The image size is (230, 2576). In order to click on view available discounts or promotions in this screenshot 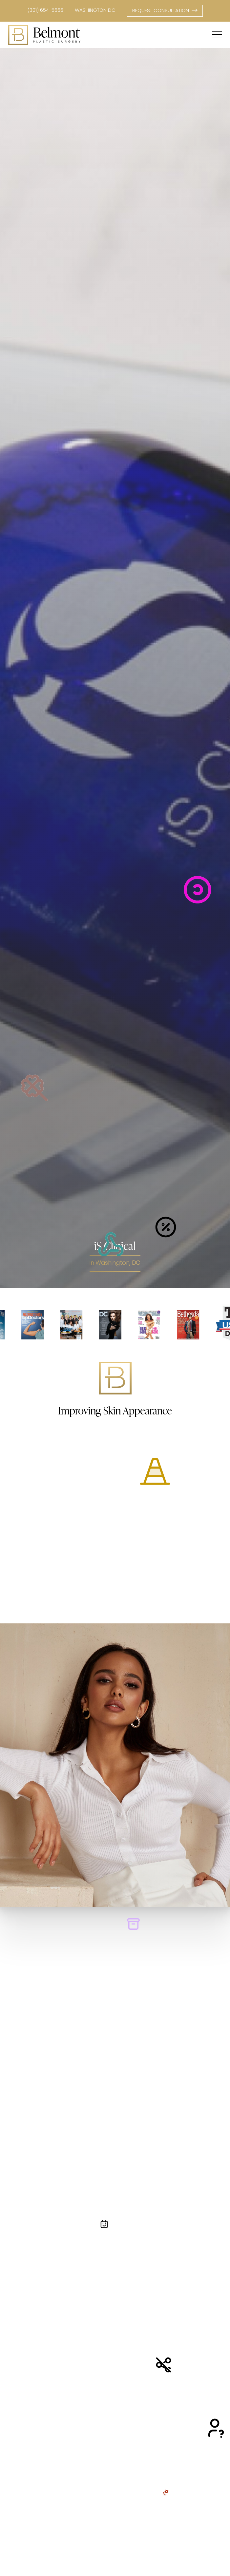, I will do `click(166, 1227)`.